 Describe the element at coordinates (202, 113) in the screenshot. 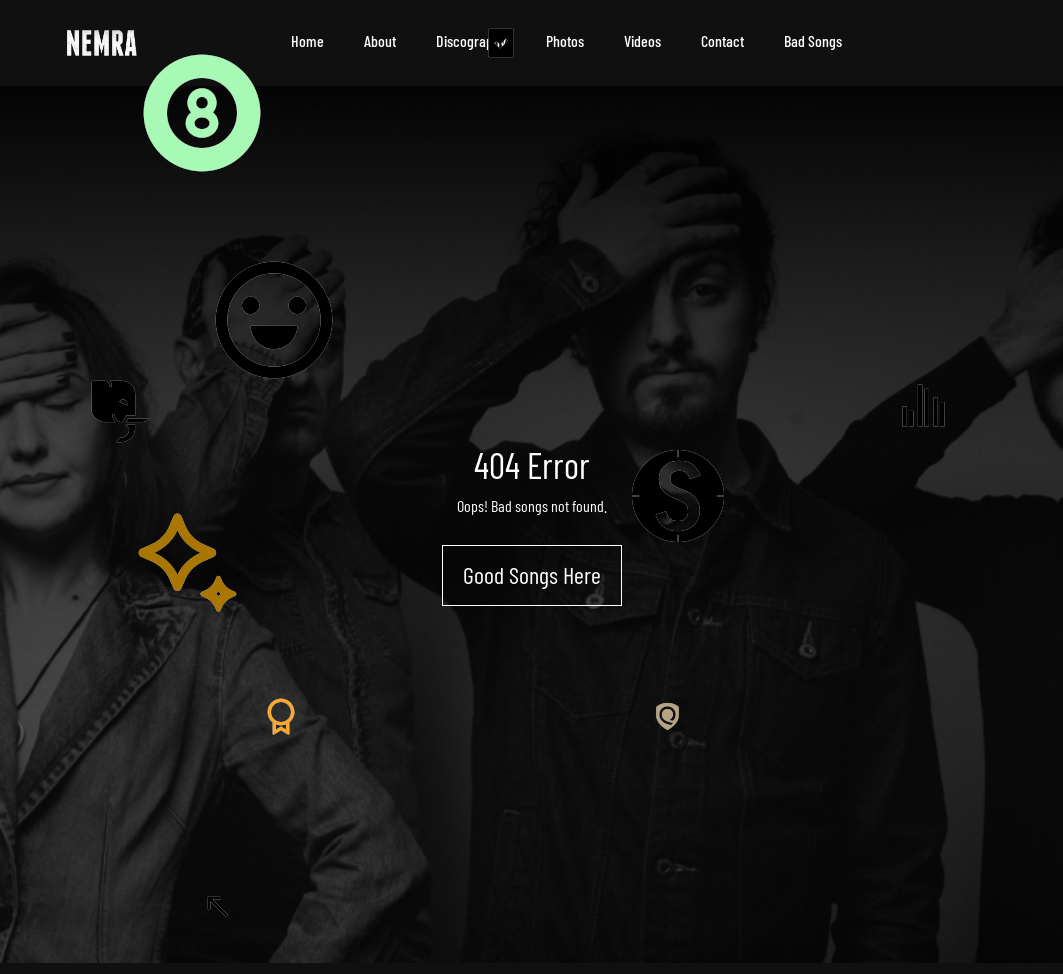

I see `access billiards or pool game` at that location.